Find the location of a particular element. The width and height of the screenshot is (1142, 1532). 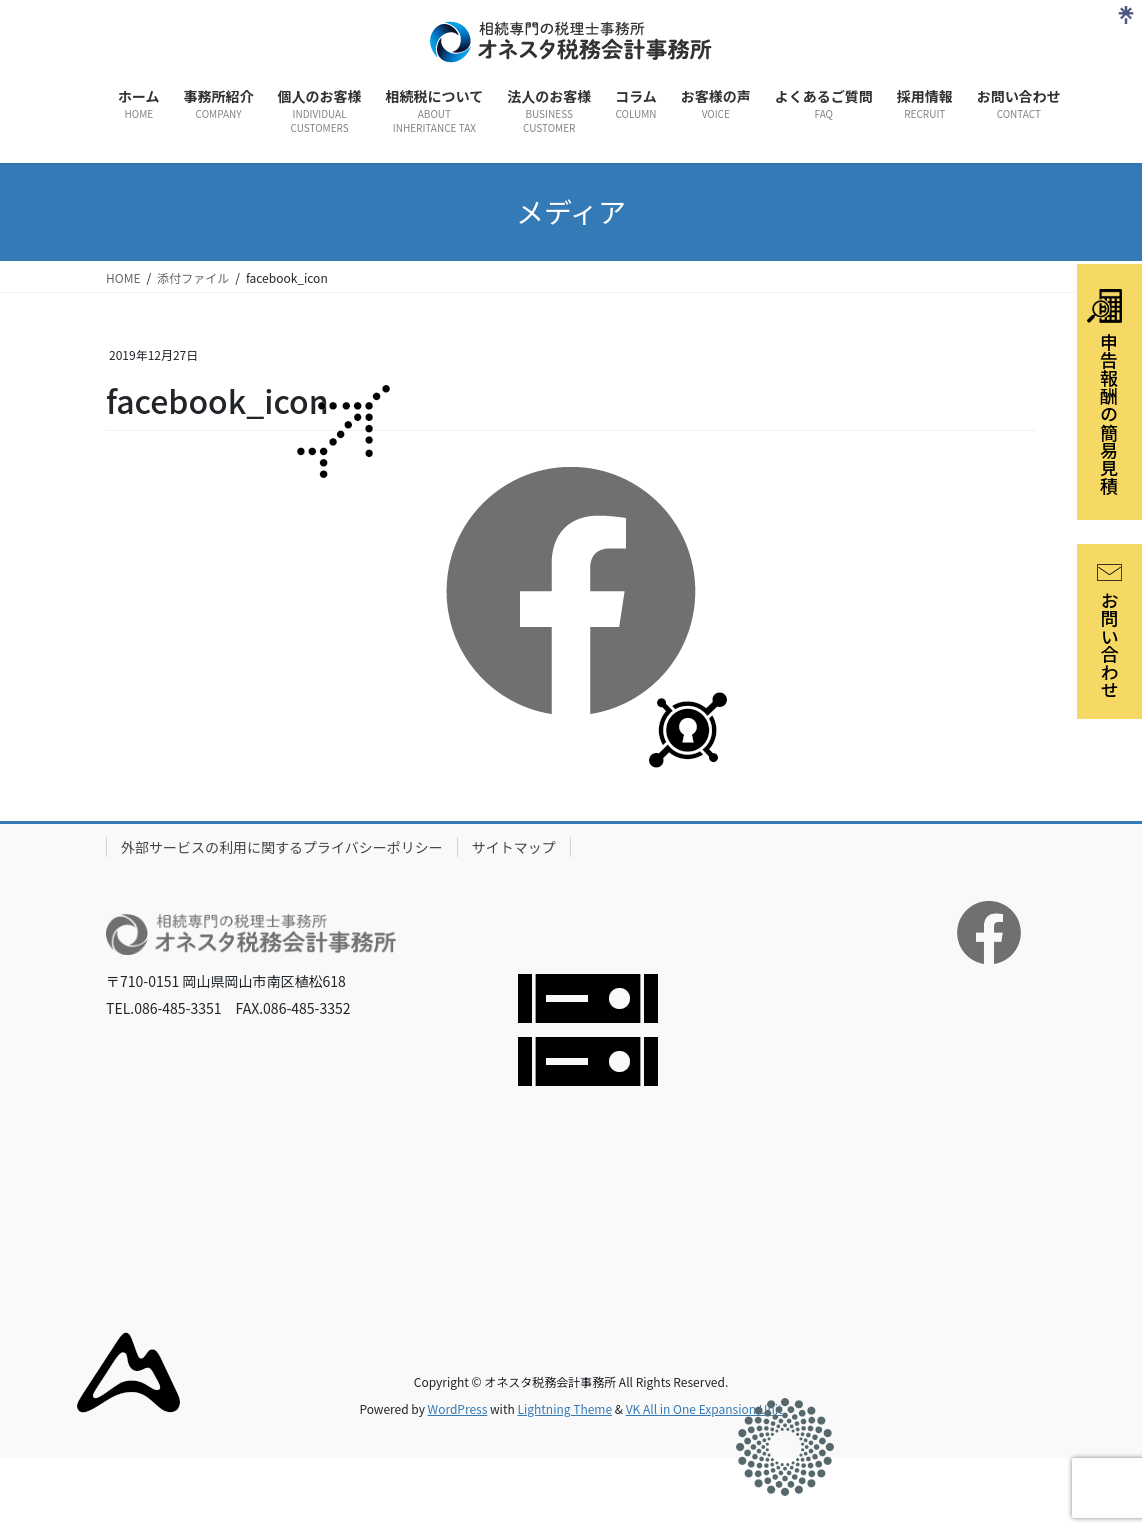

google cloud storage service logo is located at coordinates (588, 1030).